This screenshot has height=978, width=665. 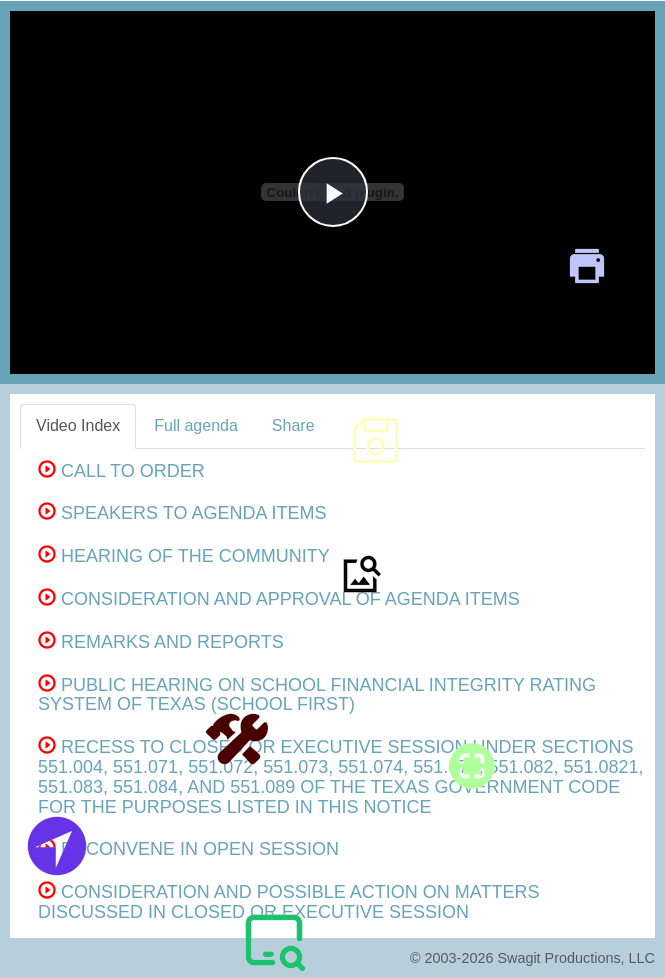 What do you see at coordinates (237, 739) in the screenshot?
I see `access settings or configuration options` at bounding box center [237, 739].